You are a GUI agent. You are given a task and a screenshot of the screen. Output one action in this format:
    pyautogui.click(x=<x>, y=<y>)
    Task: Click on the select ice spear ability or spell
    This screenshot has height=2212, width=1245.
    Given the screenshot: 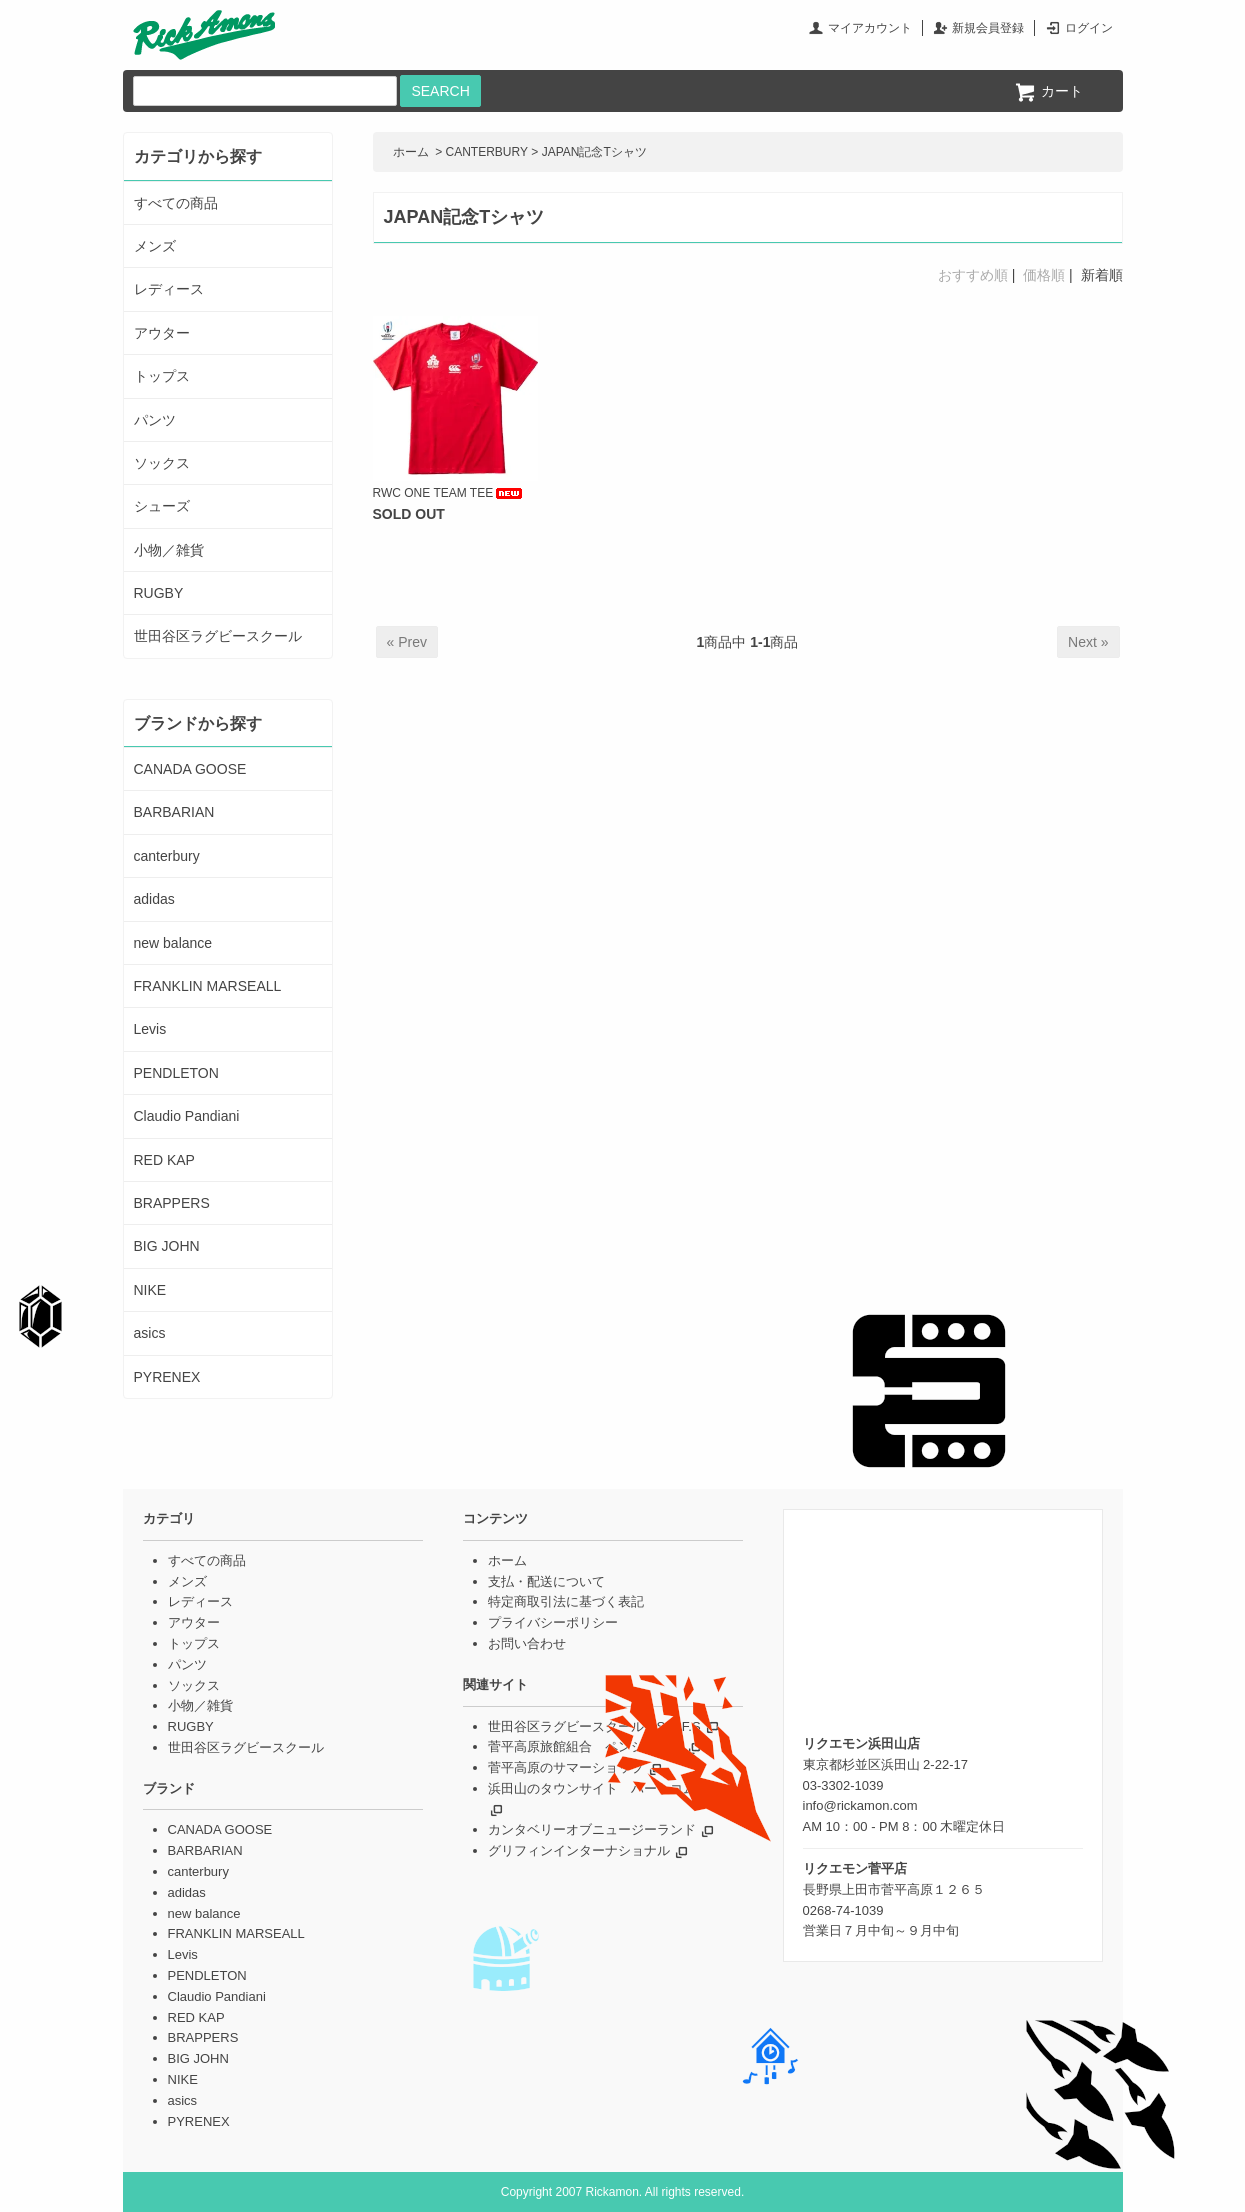 What is the action you would take?
    pyautogui.click(x=687, y=1757)
    